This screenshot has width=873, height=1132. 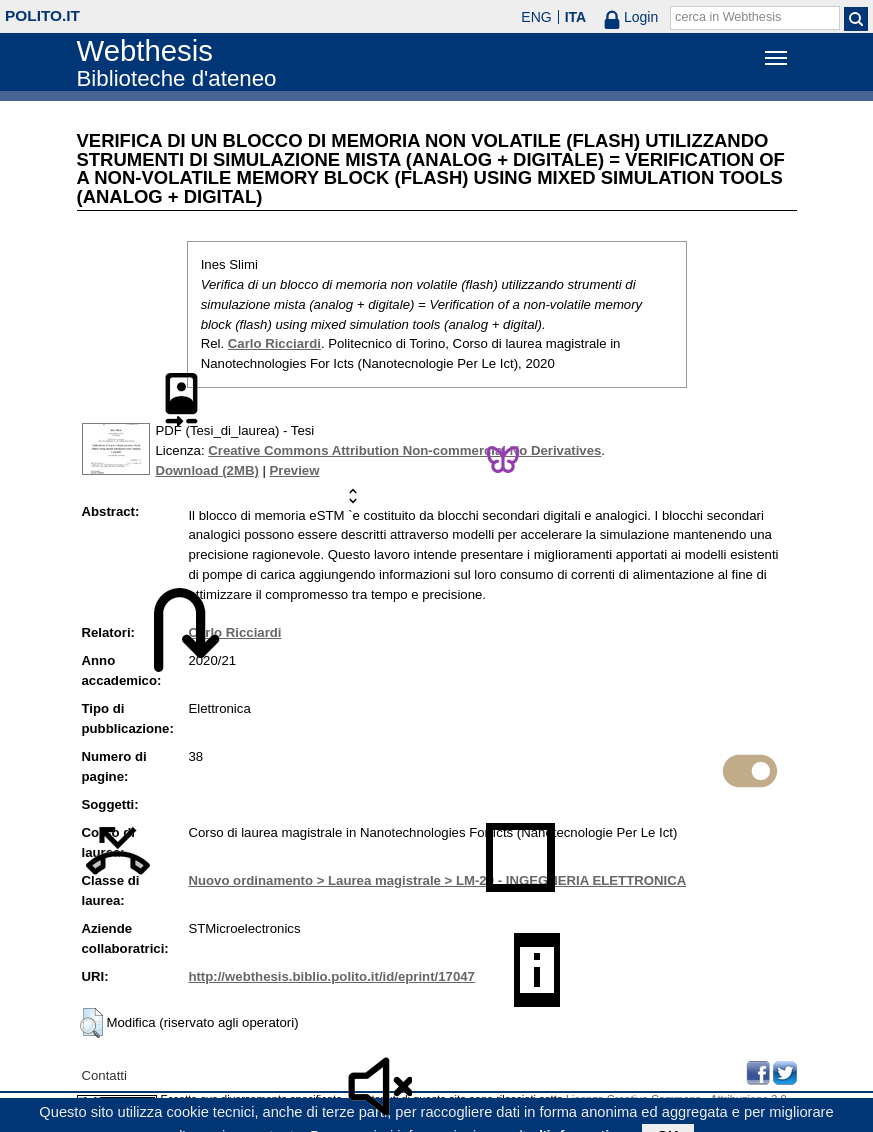 What do you see at coordinates (181, 400) in the screenshot?
I see `switch to front-facing camera` at bounding box center [181, 400].